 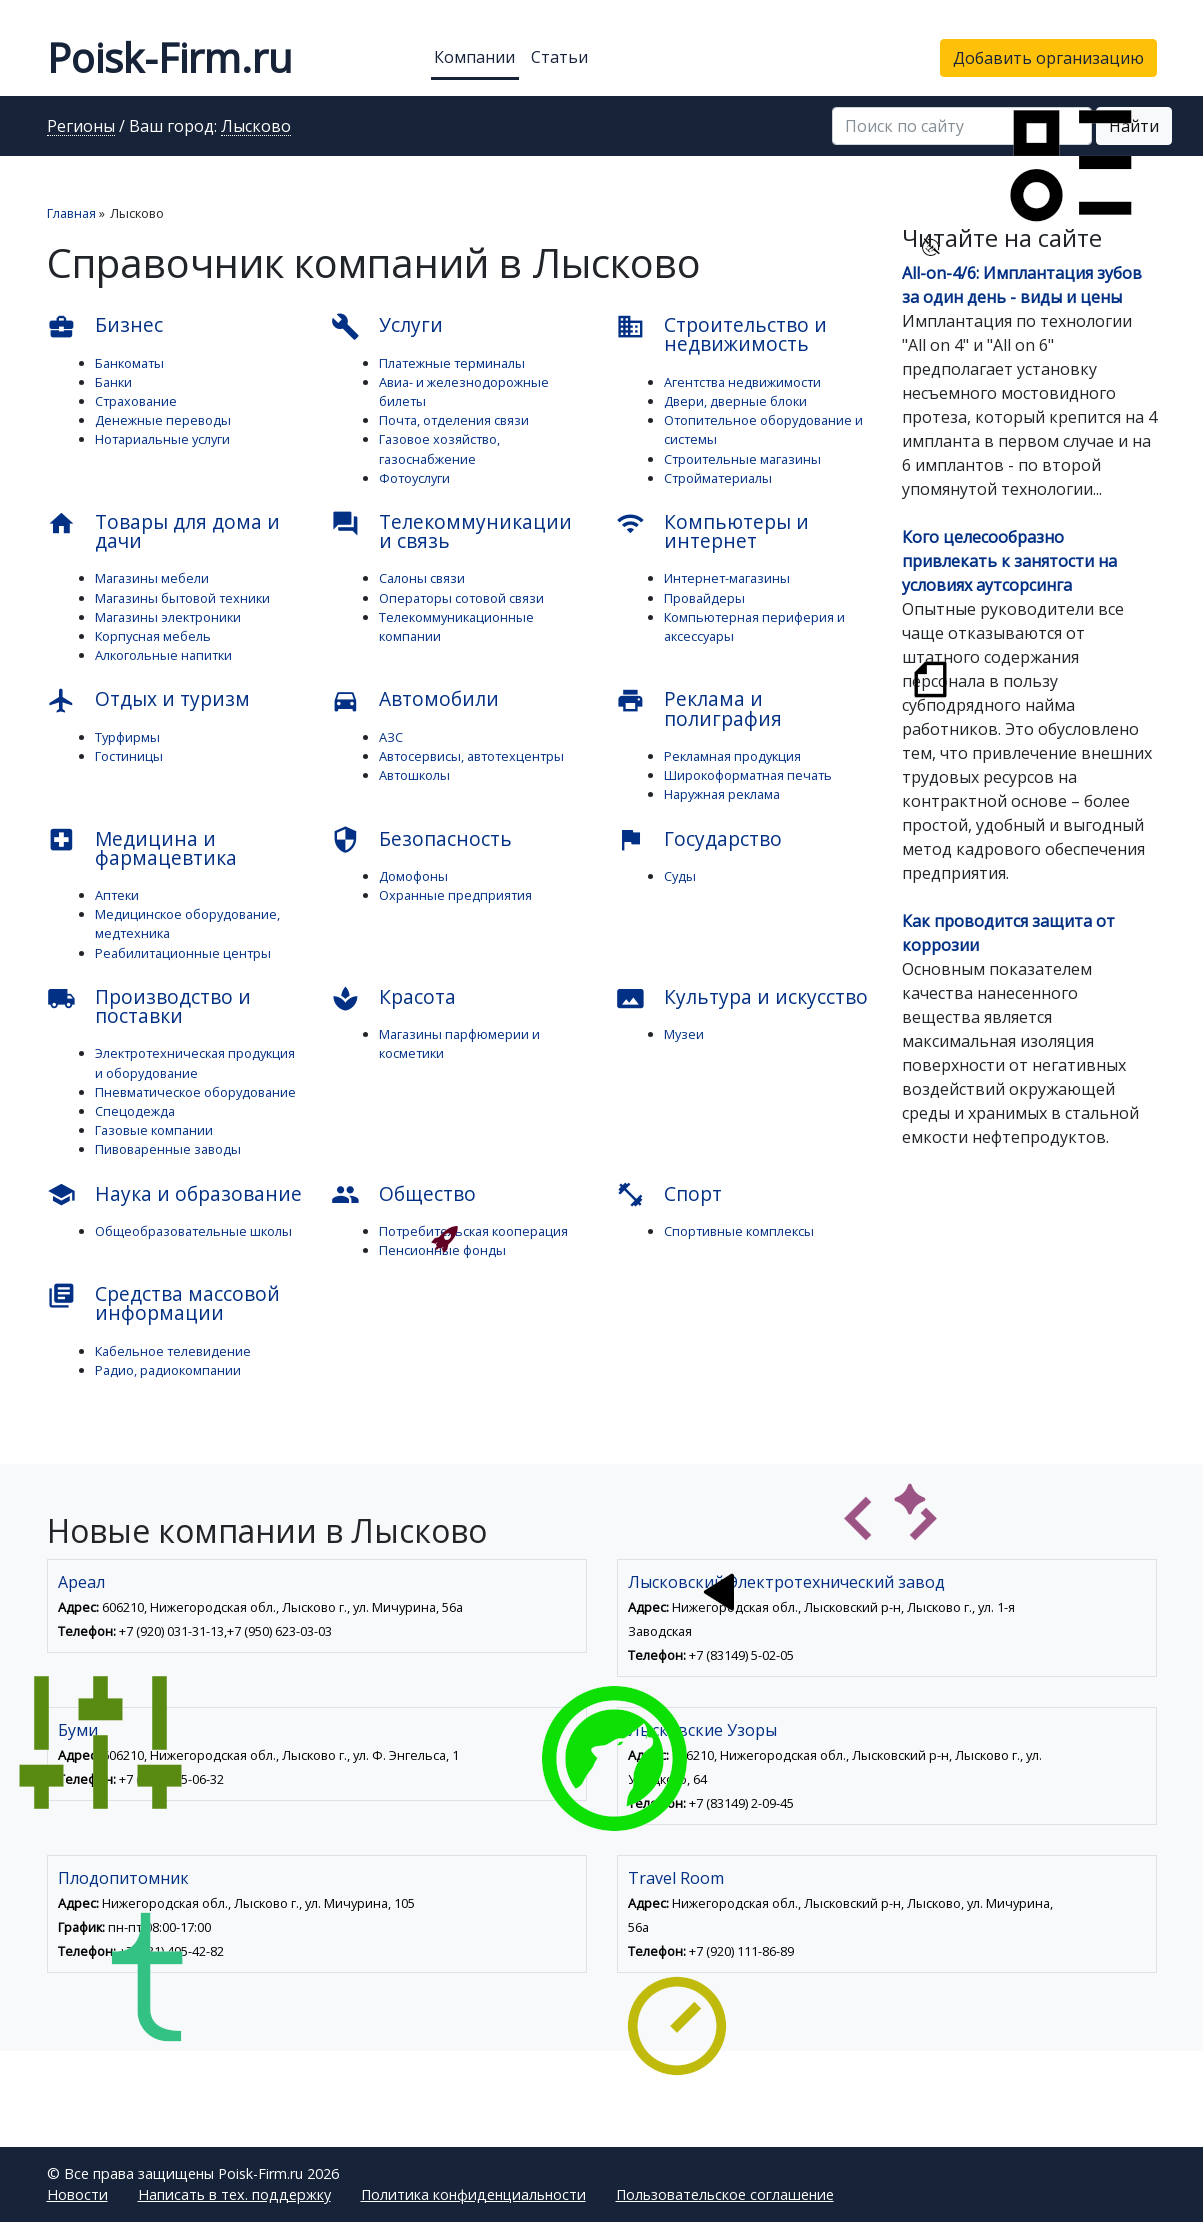 I want to click on access AI-powered code generation tools, so click(x=890, y=1518).